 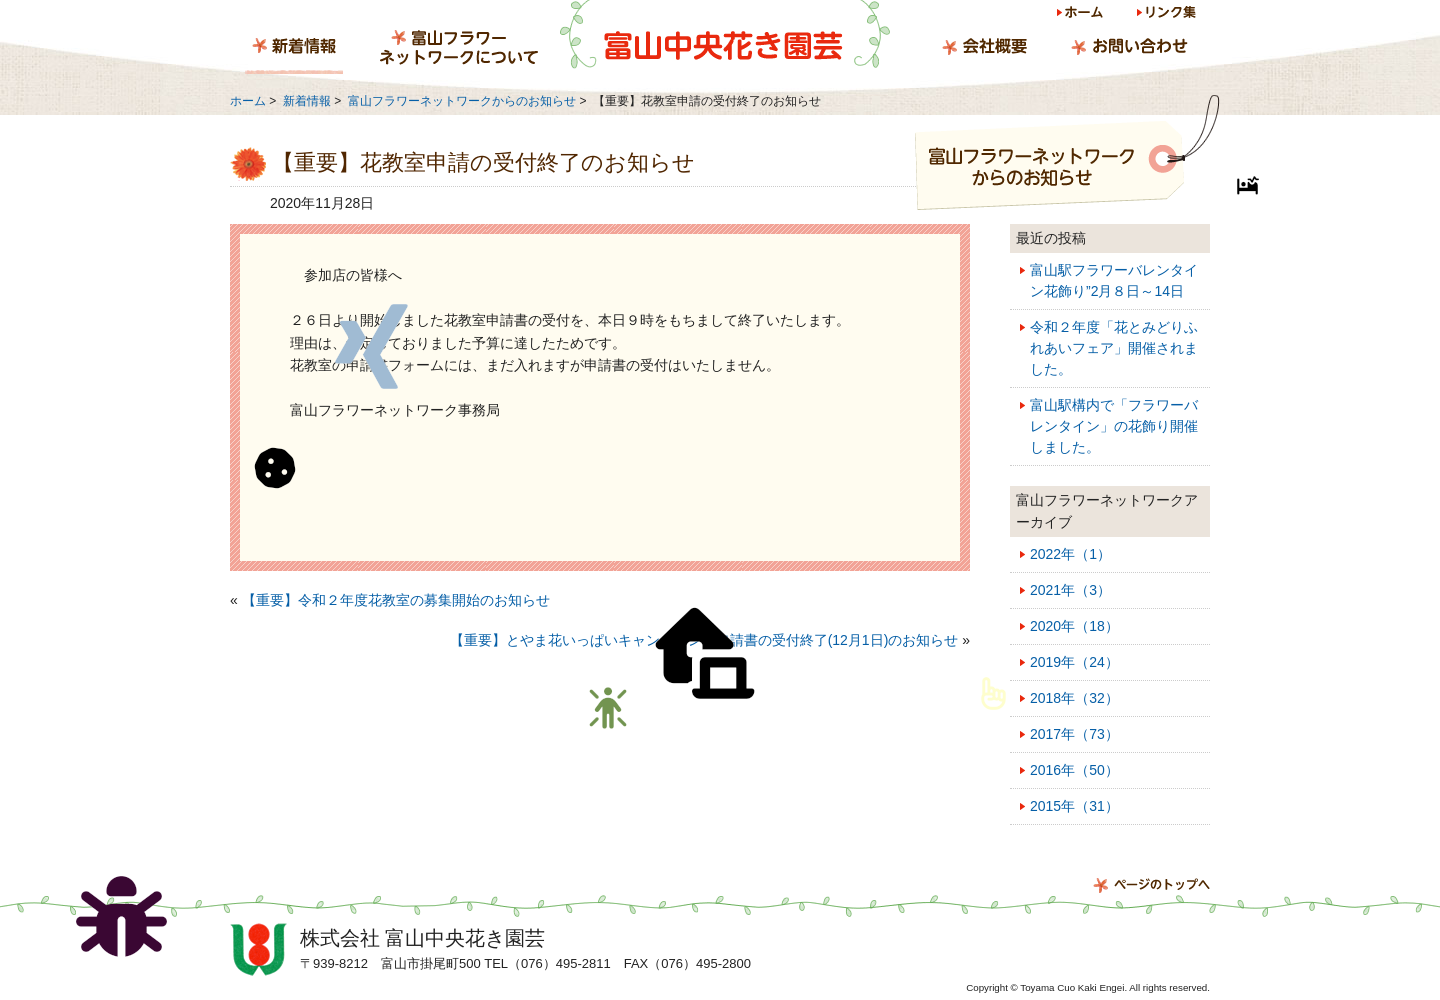 I want to click on work from home or remote work mode, so click(x=705, y=652).